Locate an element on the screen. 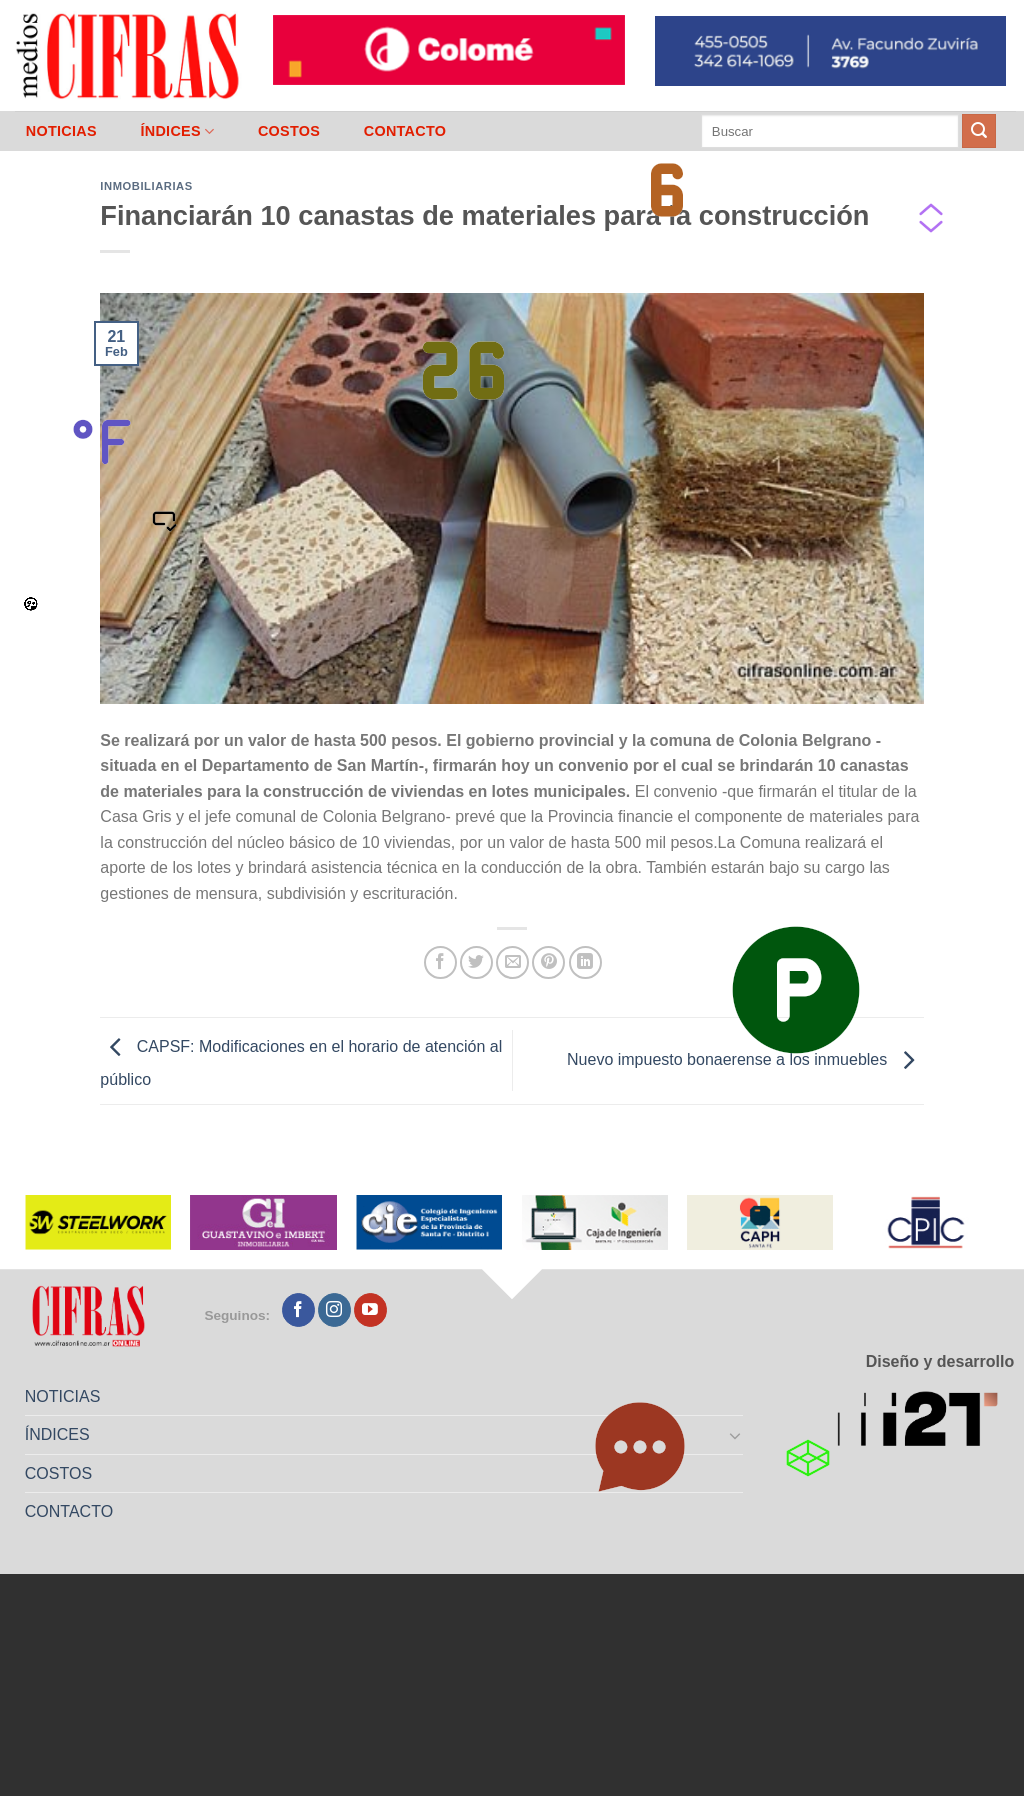 This screenshot has height=1796, width=1024. expand or collapse a dropdown menu is located at coordinates (931, 218).